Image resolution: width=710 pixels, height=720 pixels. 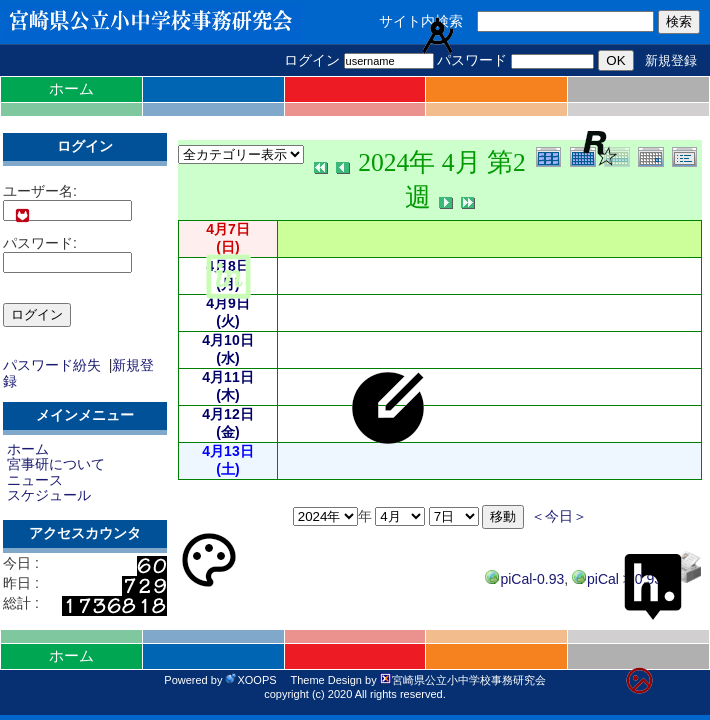 What do you see at coordinates (228, 276) in the screenshot?
I see `open InVision app` at bounding box center [228, 276].